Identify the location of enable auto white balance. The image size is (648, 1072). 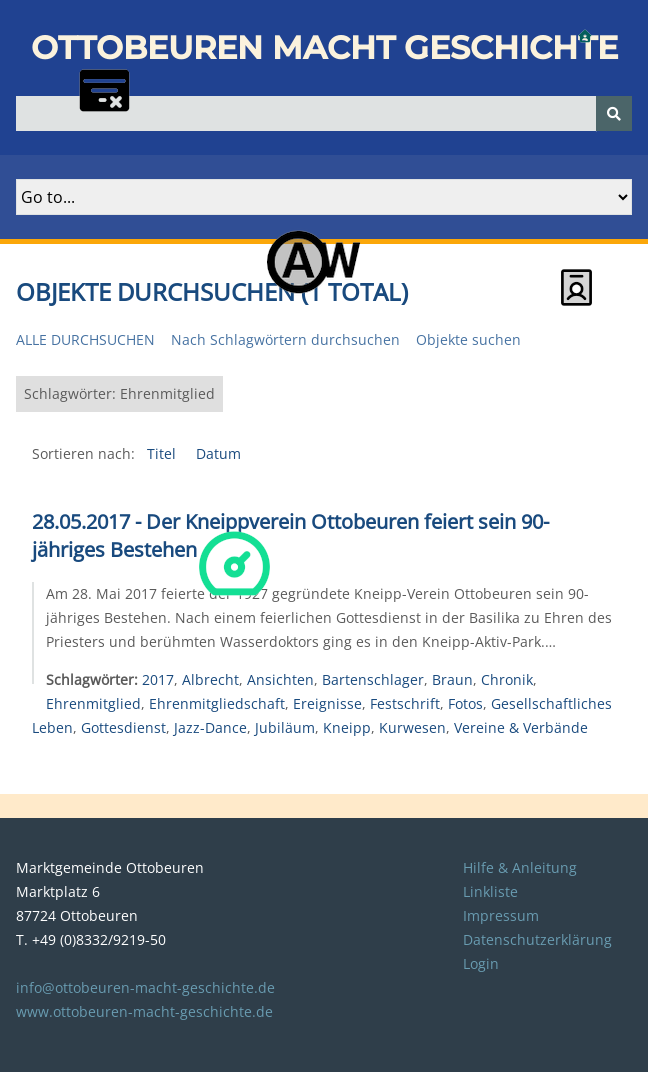
(314, 262).